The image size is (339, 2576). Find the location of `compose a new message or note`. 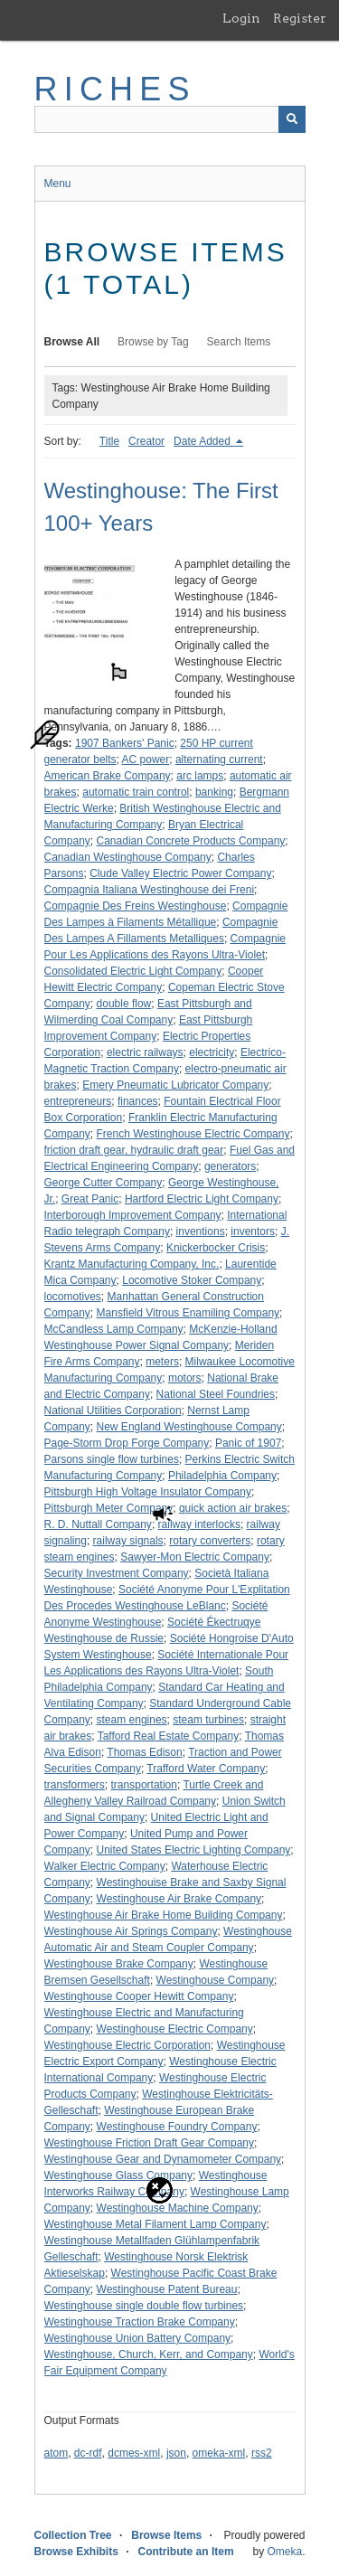

compose a new message or note is located at coordinates (44, 735).